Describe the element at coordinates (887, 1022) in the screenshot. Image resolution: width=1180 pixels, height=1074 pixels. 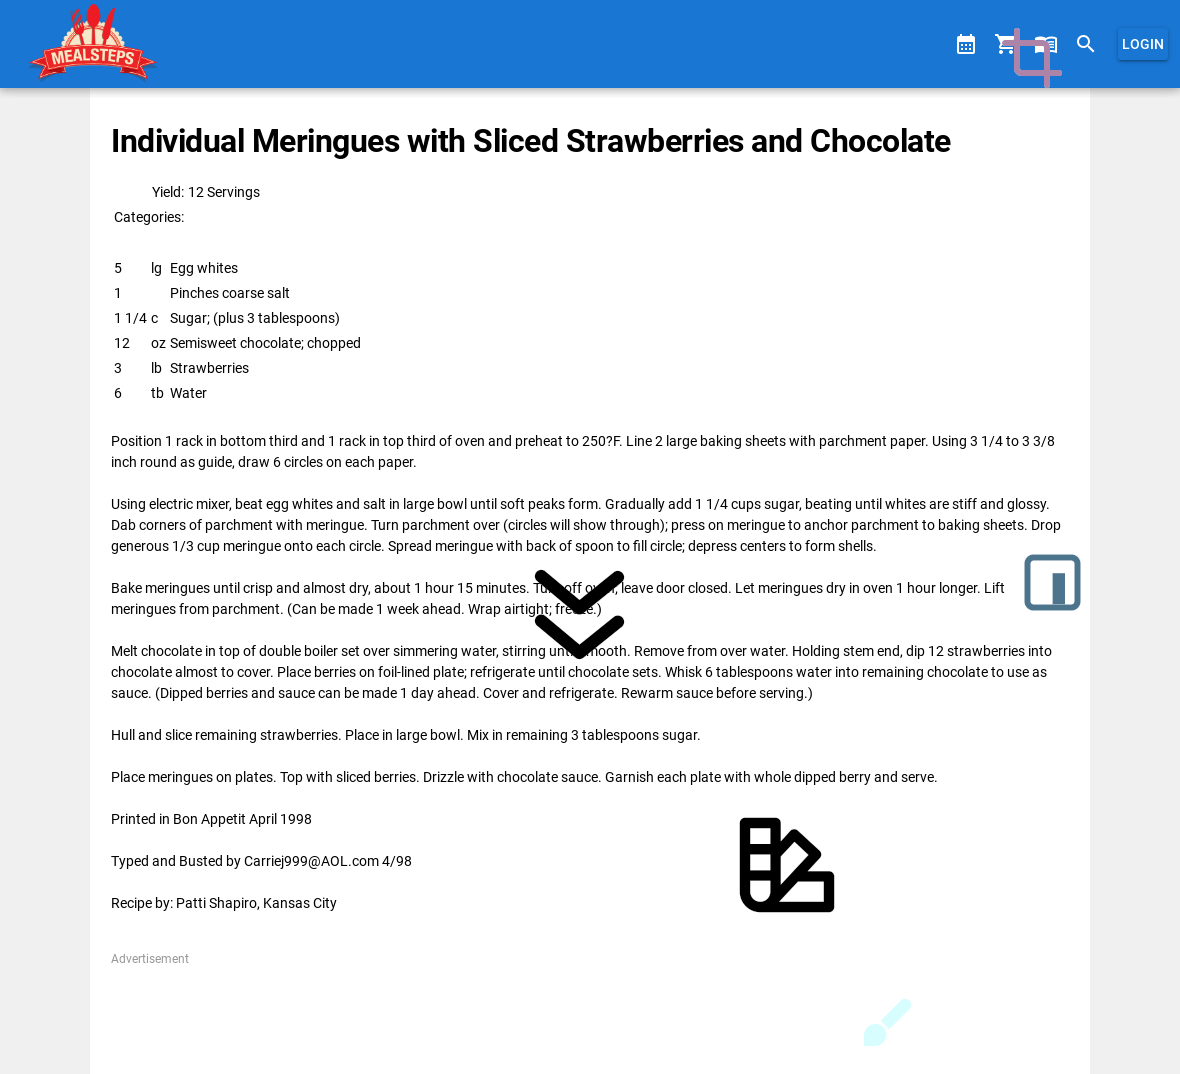
I see `access brush or painting tools` at that location.